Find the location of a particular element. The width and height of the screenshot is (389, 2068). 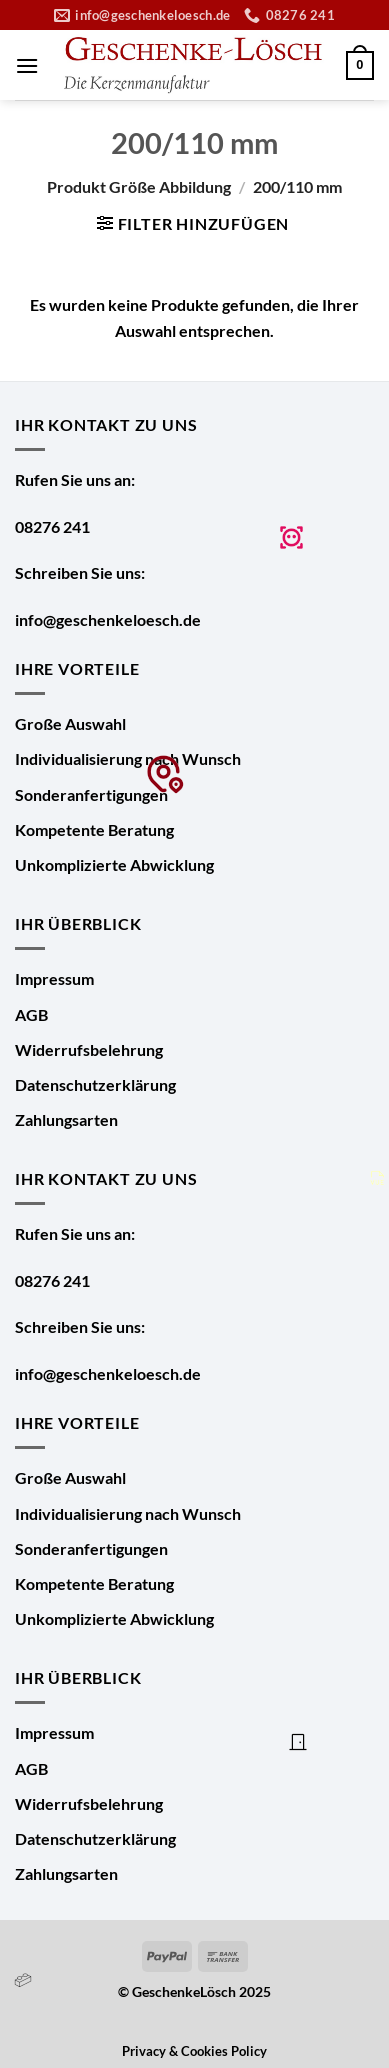

vue.js file type indicator is located at coordinates (377, 1178).